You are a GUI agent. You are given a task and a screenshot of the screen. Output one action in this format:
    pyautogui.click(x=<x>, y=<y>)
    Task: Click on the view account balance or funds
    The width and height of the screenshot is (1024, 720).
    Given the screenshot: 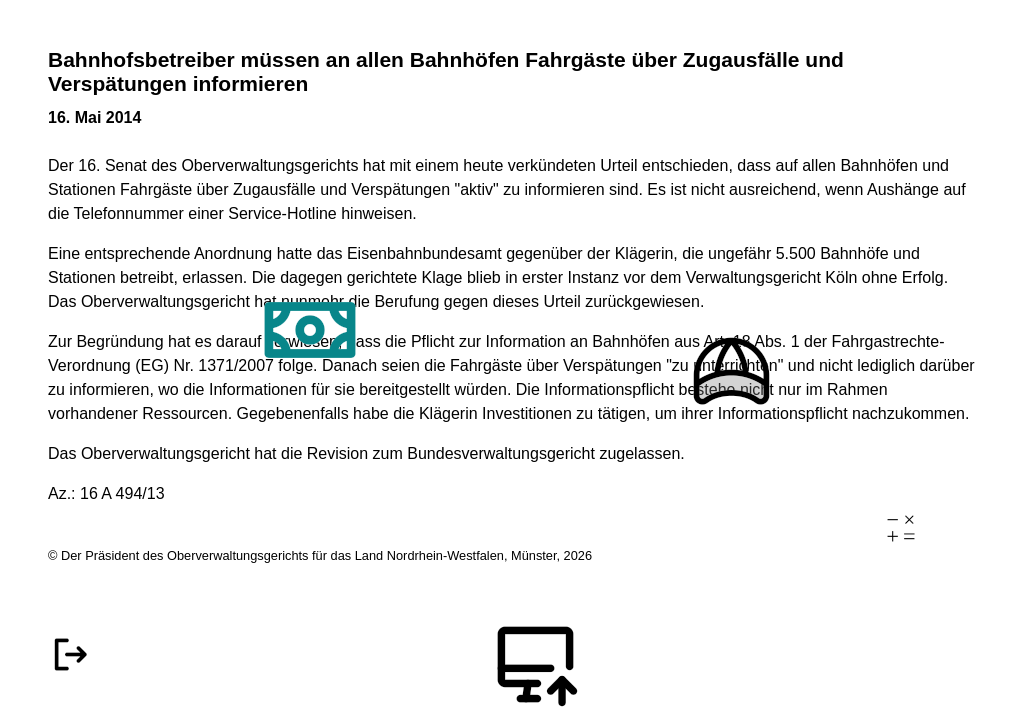 What is the action you would take?
    pyautogui.click(x=310, y=330)
    